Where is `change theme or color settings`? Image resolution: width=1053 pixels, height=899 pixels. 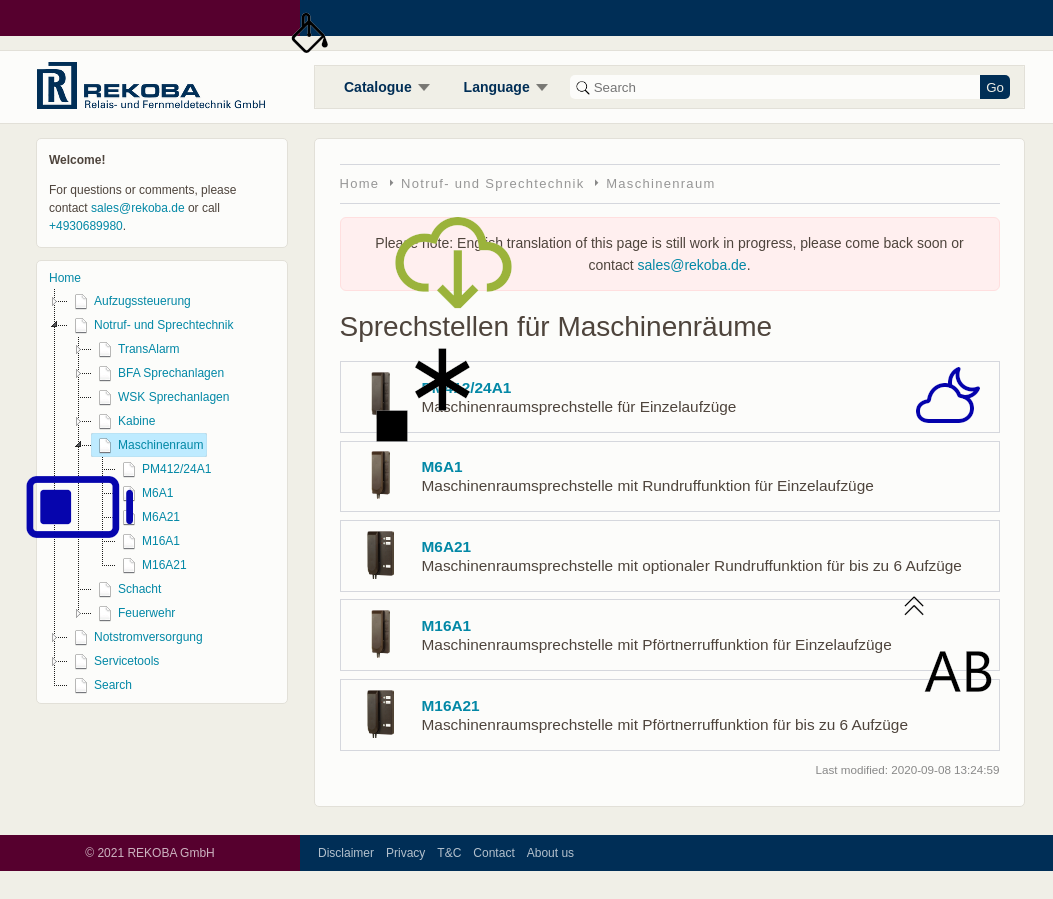 change theme or color settings is located at coordinates (309, 33).